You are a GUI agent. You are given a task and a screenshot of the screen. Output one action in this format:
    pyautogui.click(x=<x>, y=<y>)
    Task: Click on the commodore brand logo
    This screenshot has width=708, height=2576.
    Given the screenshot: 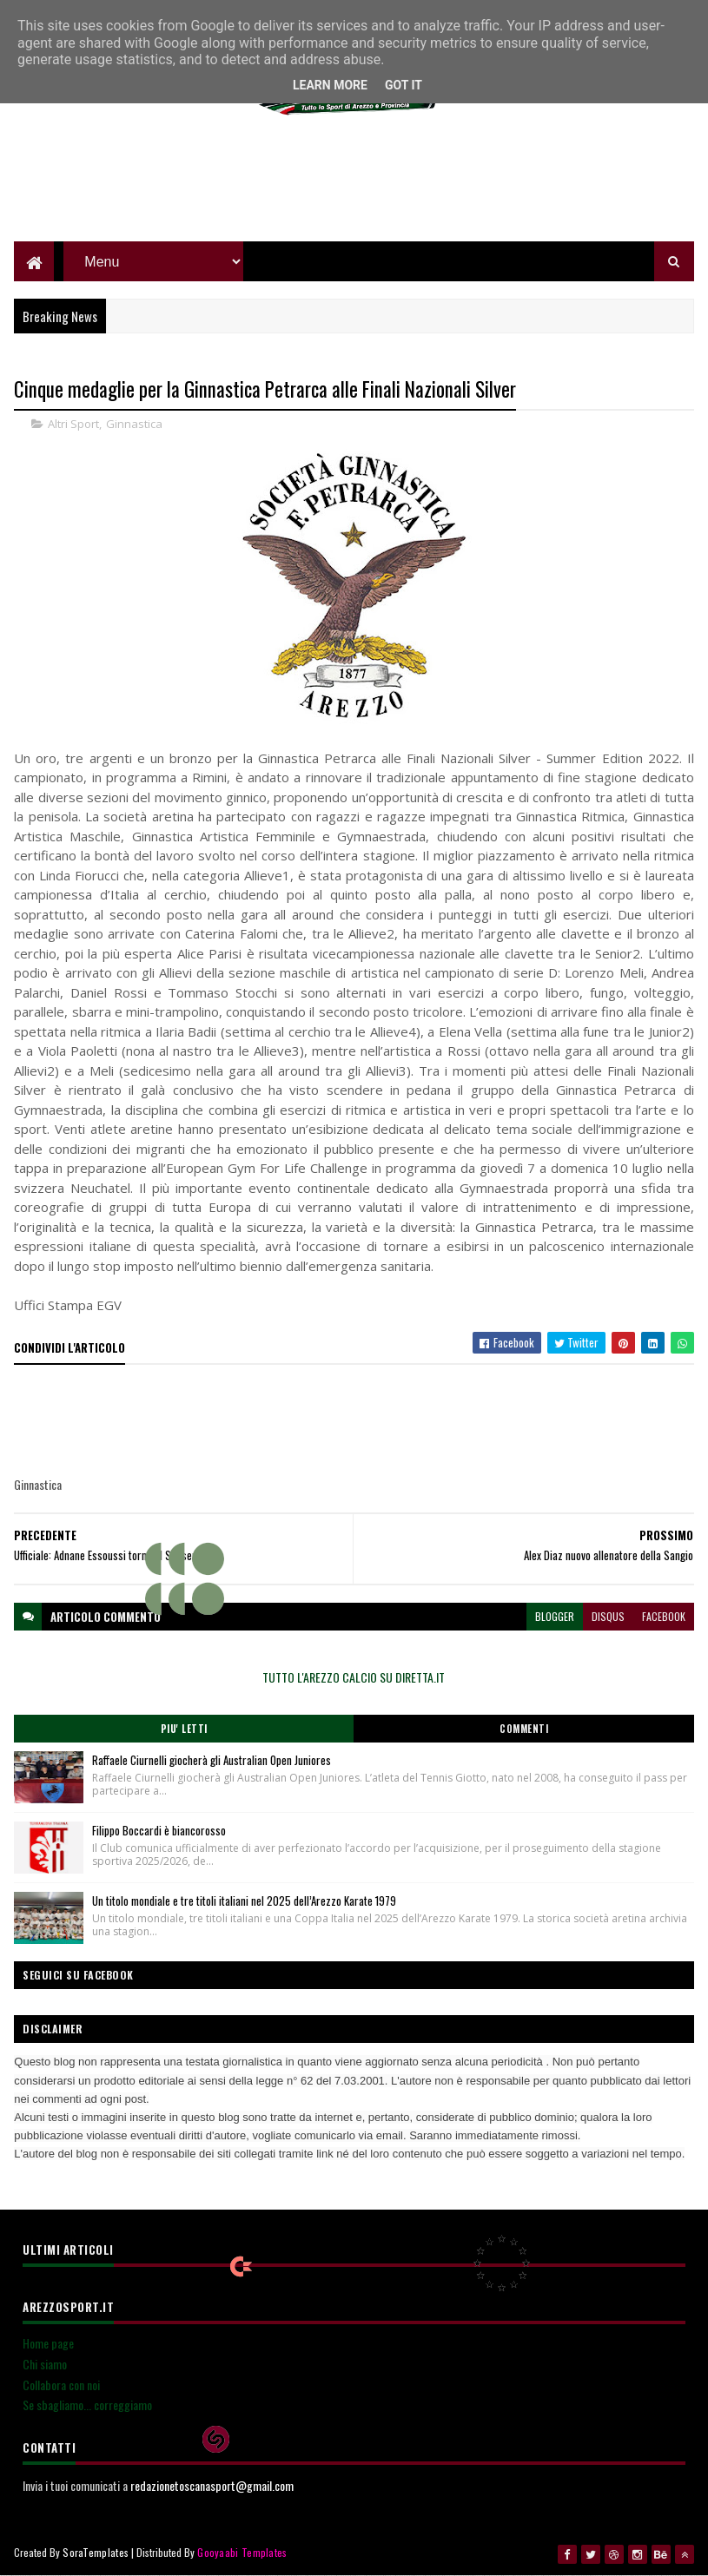 What is the action you would take?
    pyautogui.click(x=241, y=2266)
    